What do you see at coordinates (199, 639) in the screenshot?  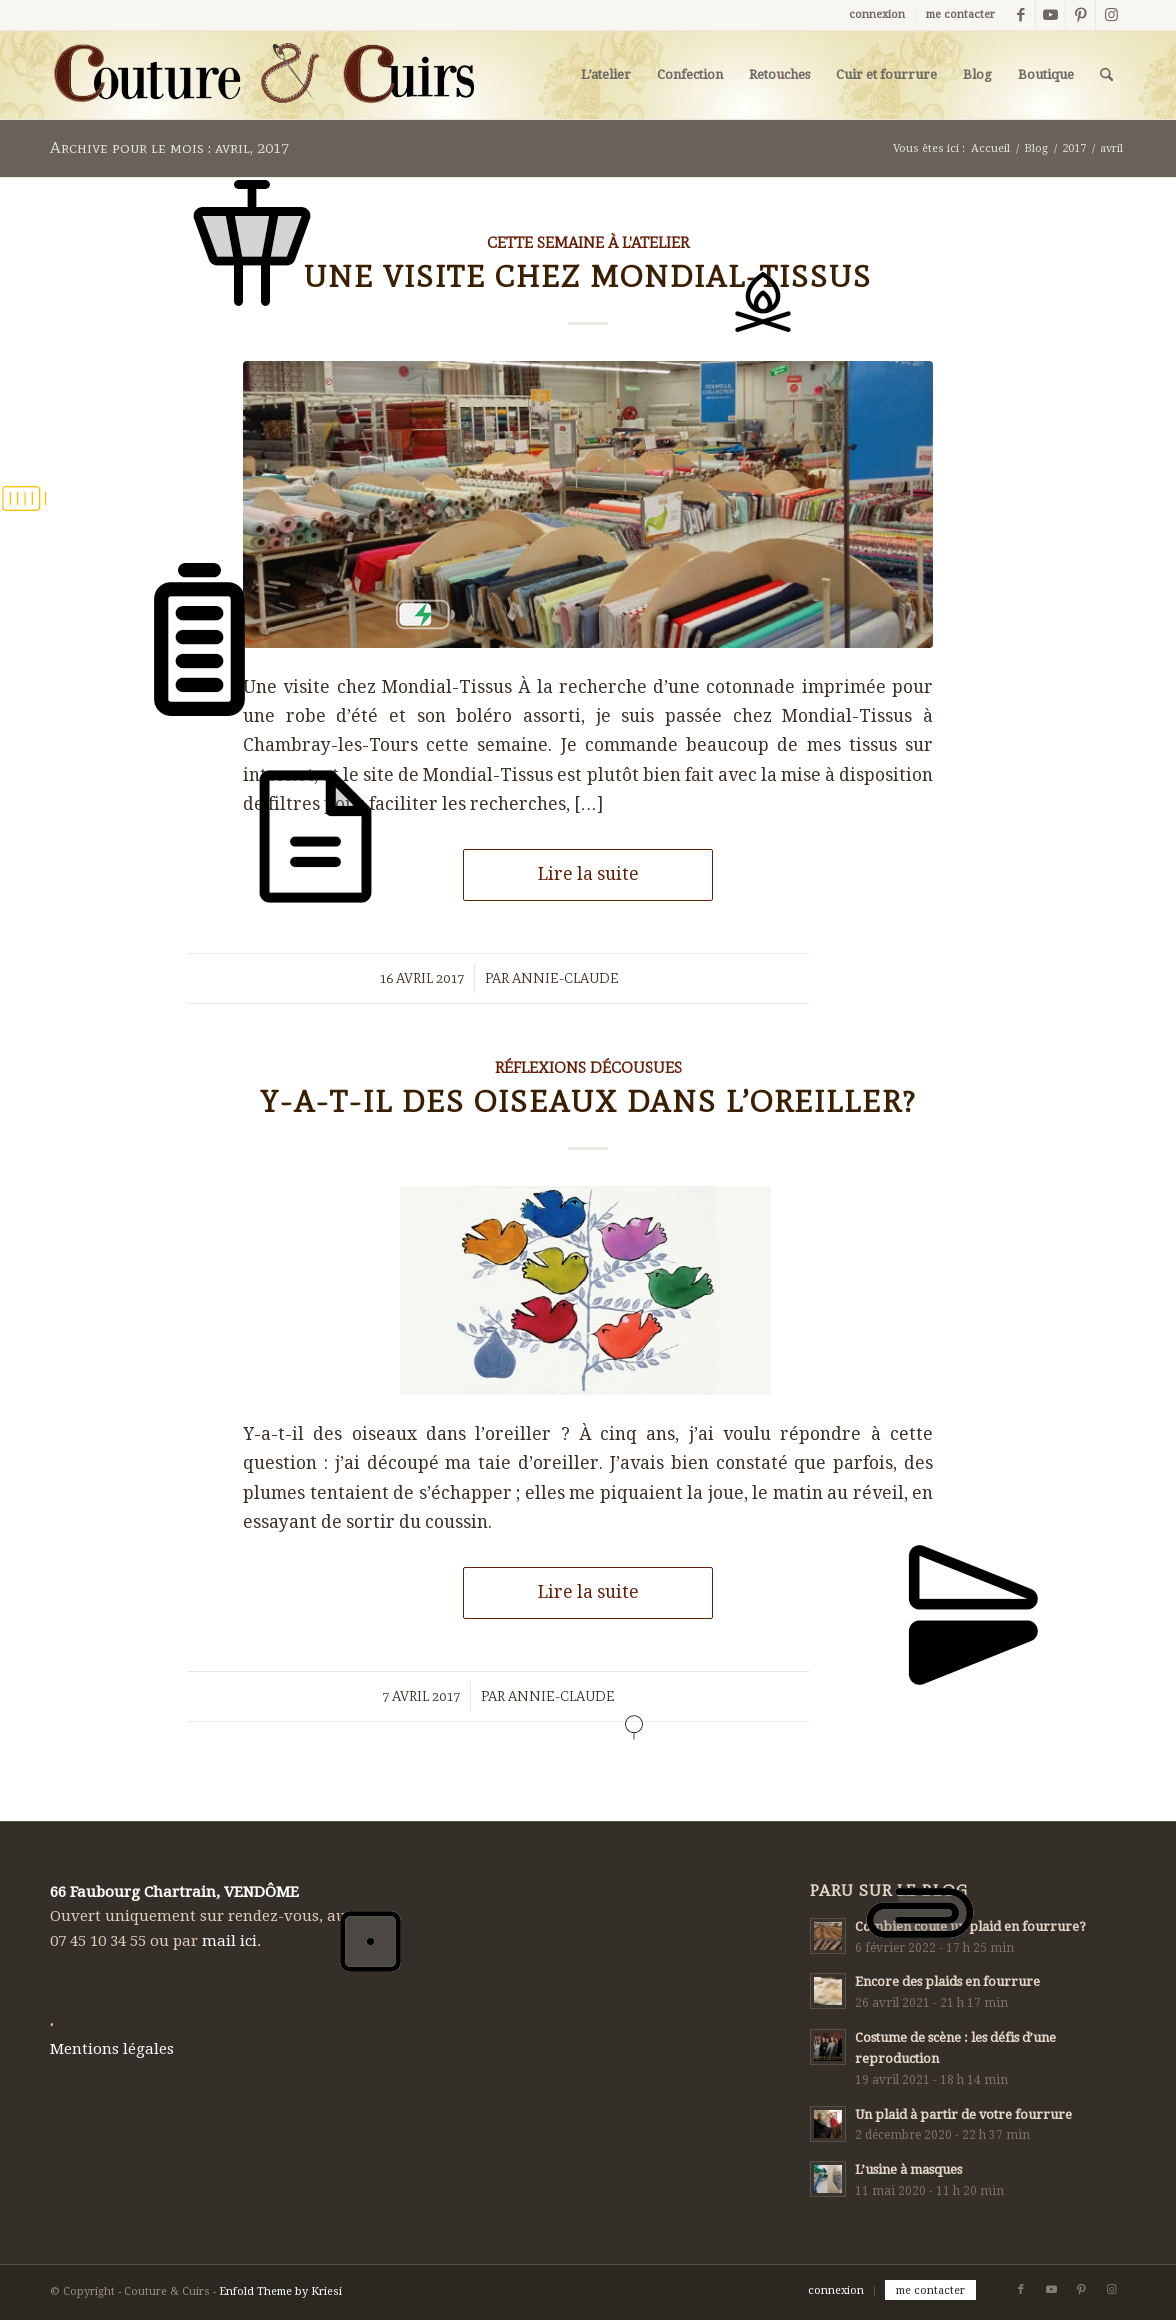 I see `indicates battery is fully charged` at bounding box center [199, 639].